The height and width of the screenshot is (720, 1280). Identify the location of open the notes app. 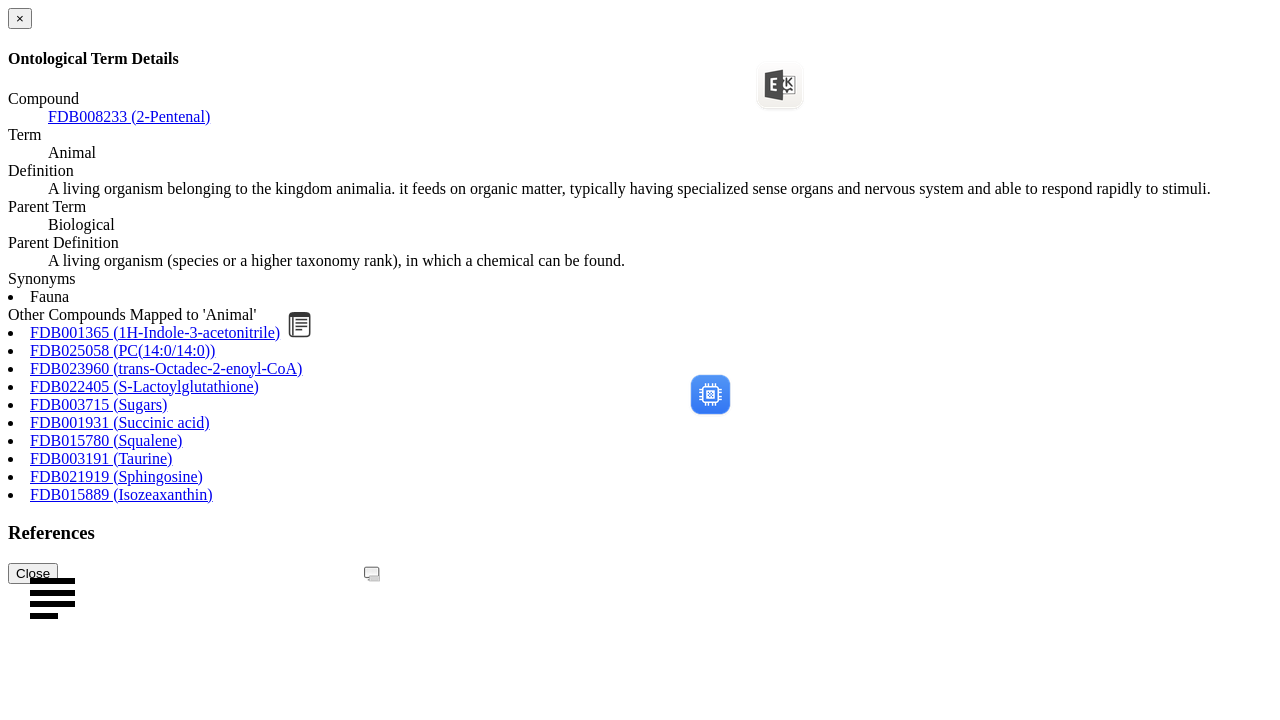
(300, 325).